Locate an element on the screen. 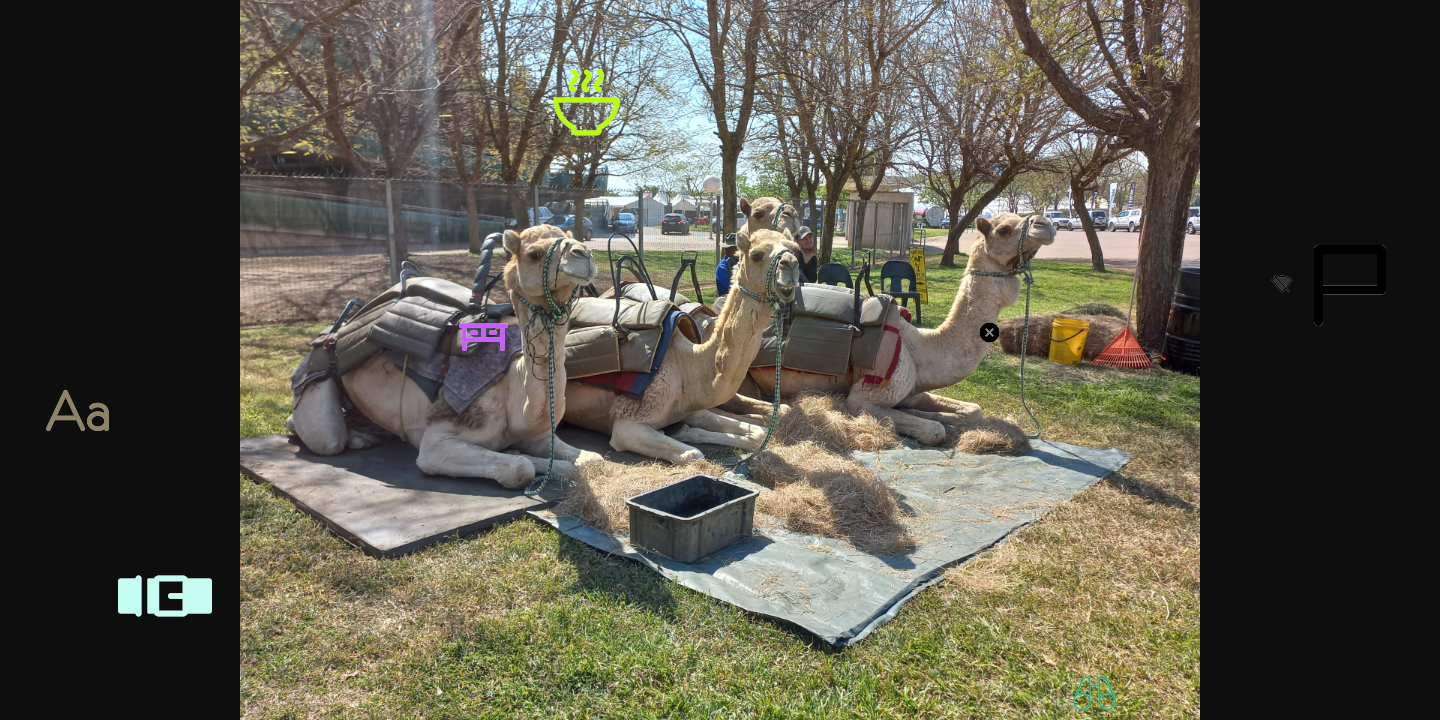 Image resolution: width=1440 pixels, height=720 pixels. access clothing or accessories settings is located at coordinates (165, 596).